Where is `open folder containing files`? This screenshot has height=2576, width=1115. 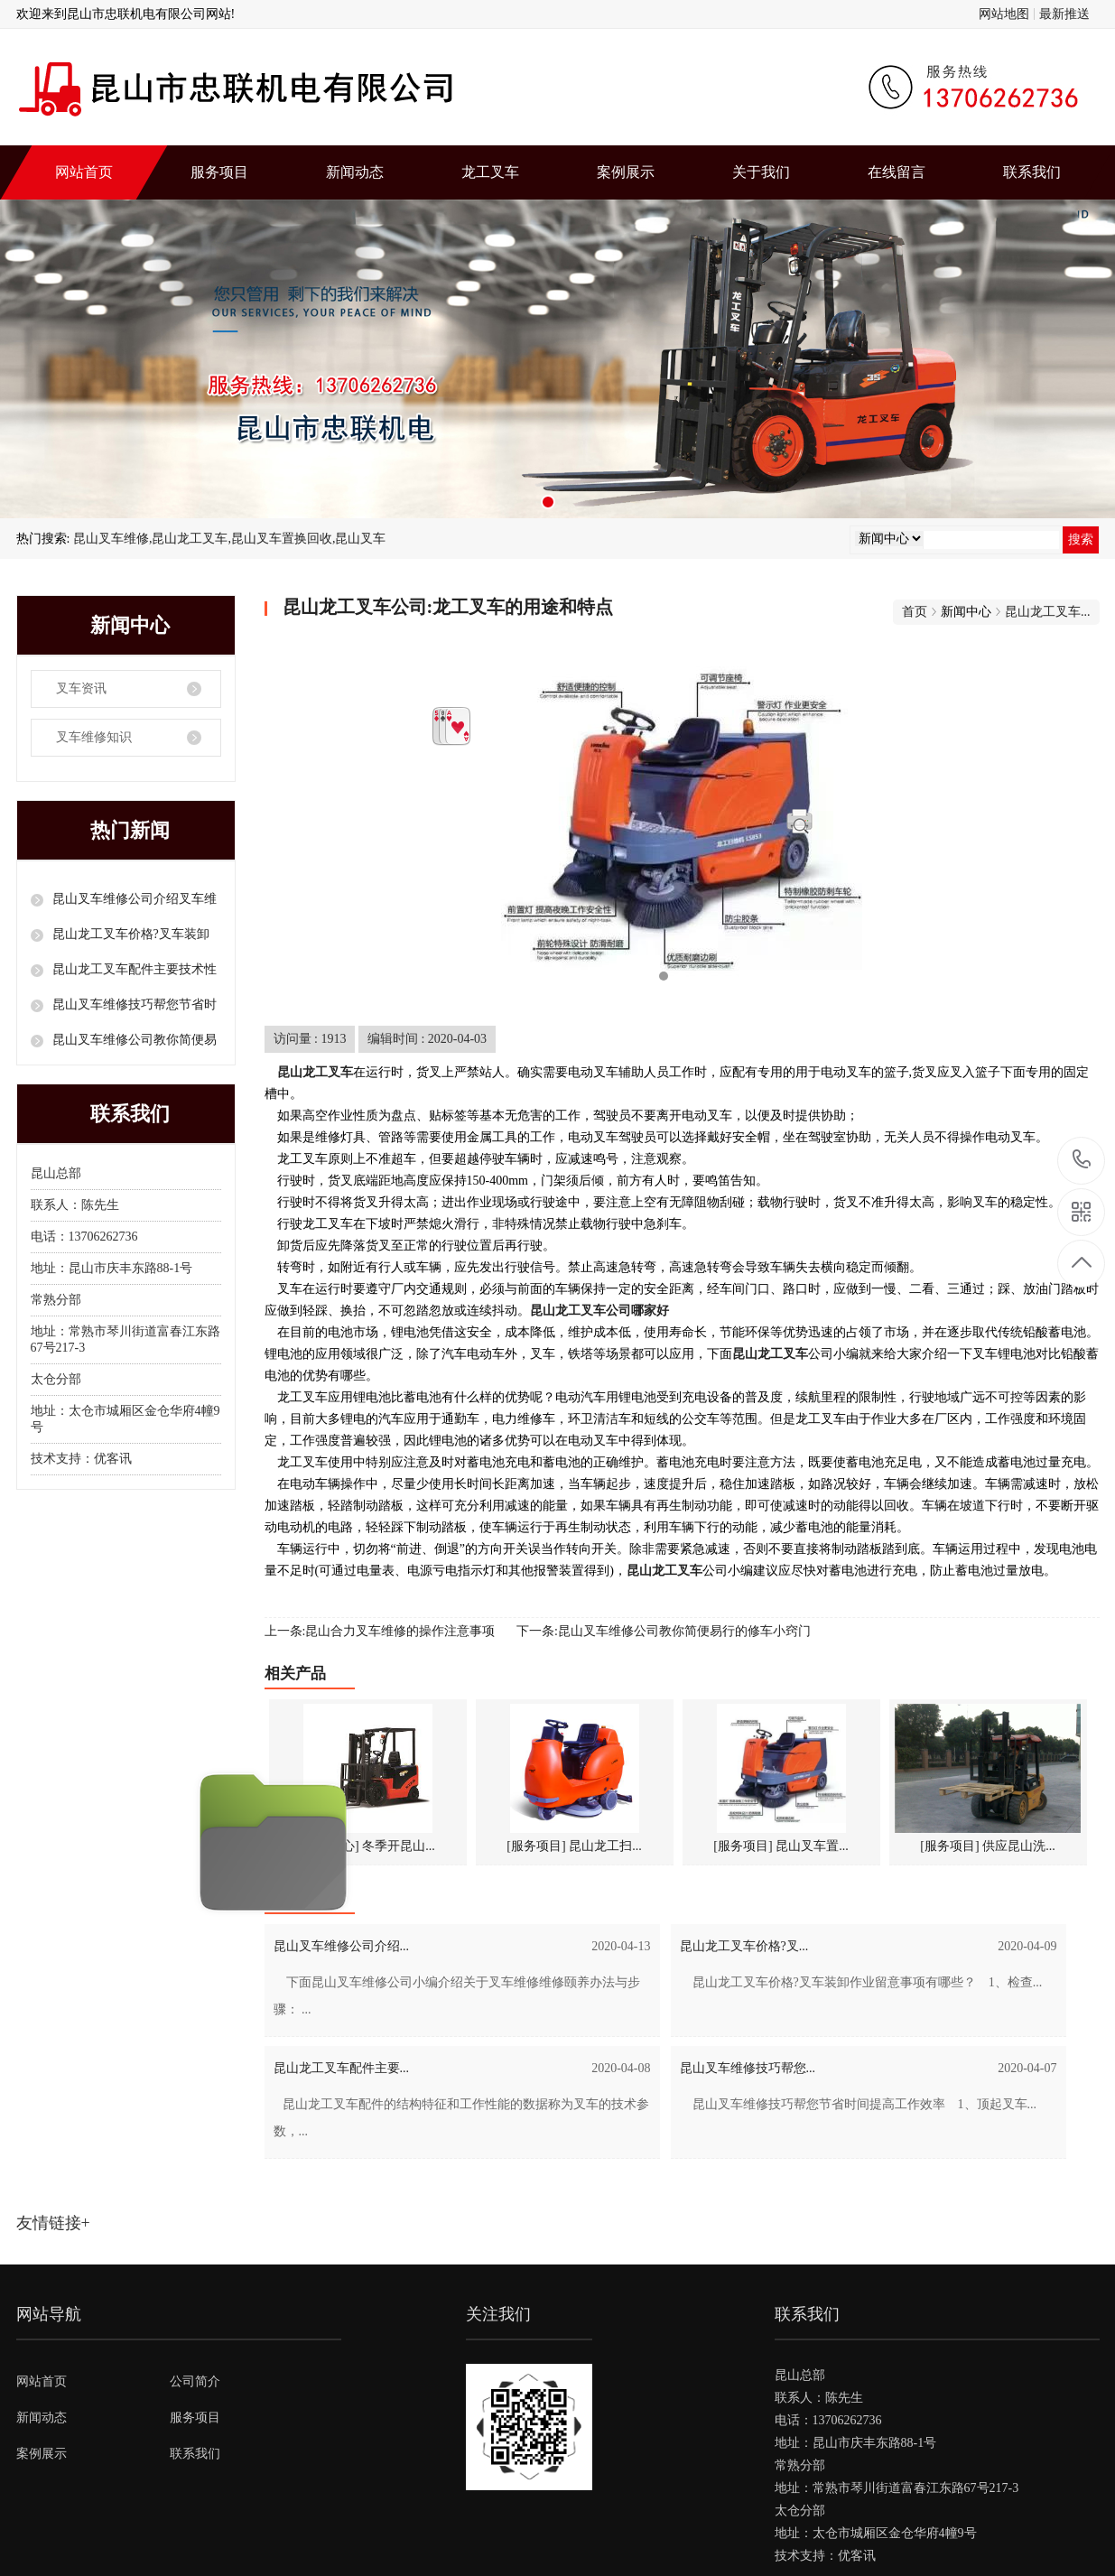
open folder containing files is located at coordinates (273, 1842).